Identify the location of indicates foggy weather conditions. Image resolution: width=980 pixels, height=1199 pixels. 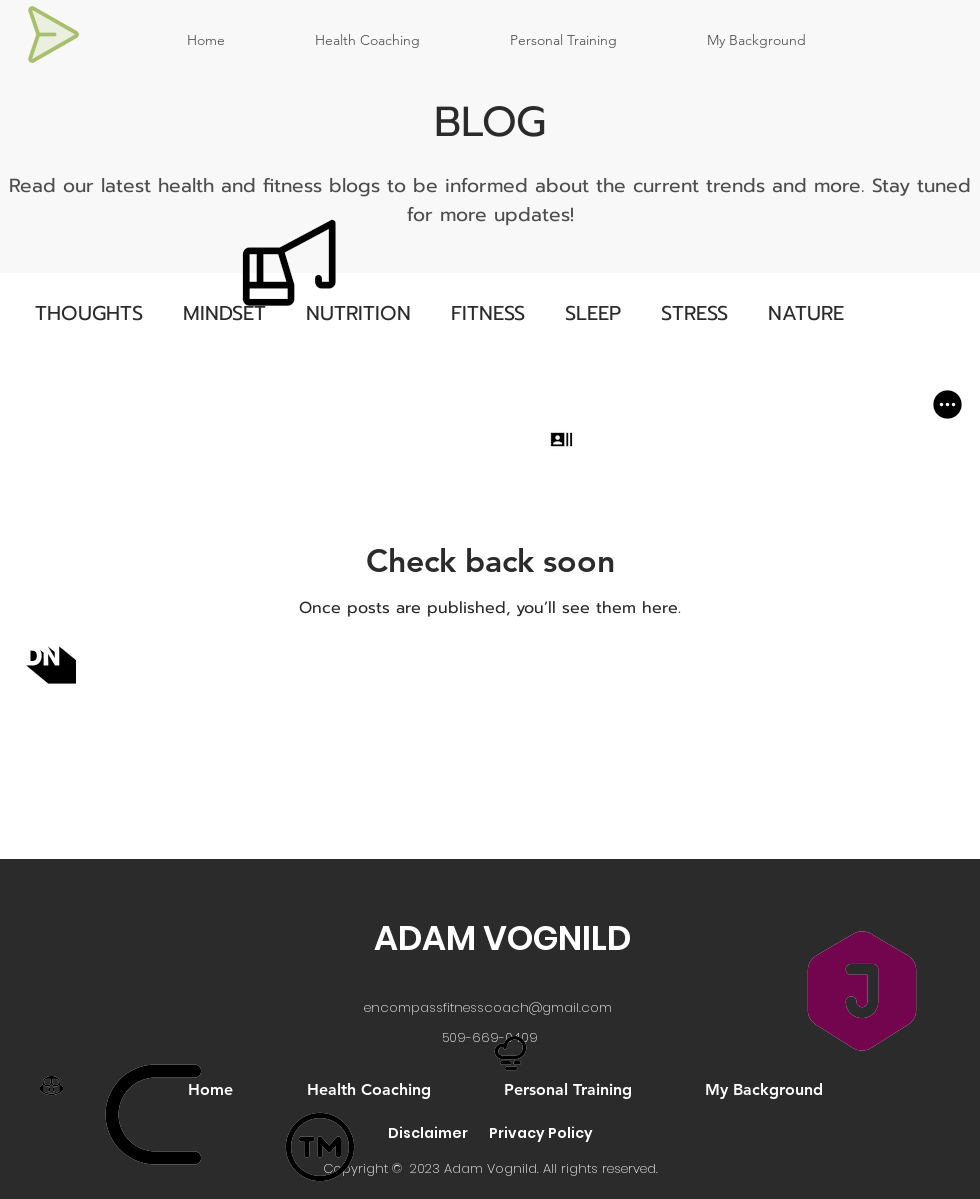
(510, 1052).